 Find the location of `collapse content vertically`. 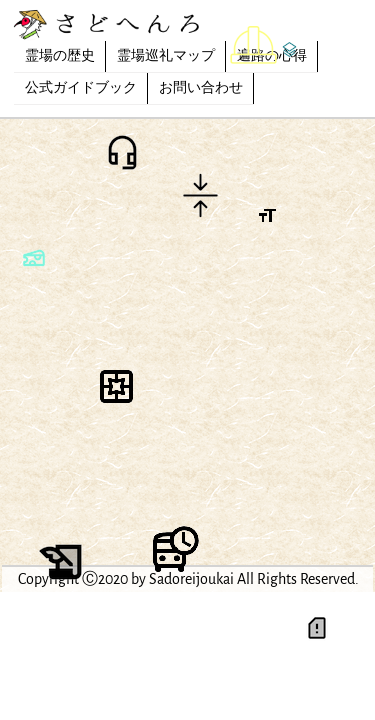

collapse content vertically is located at coordinates (200, 195).